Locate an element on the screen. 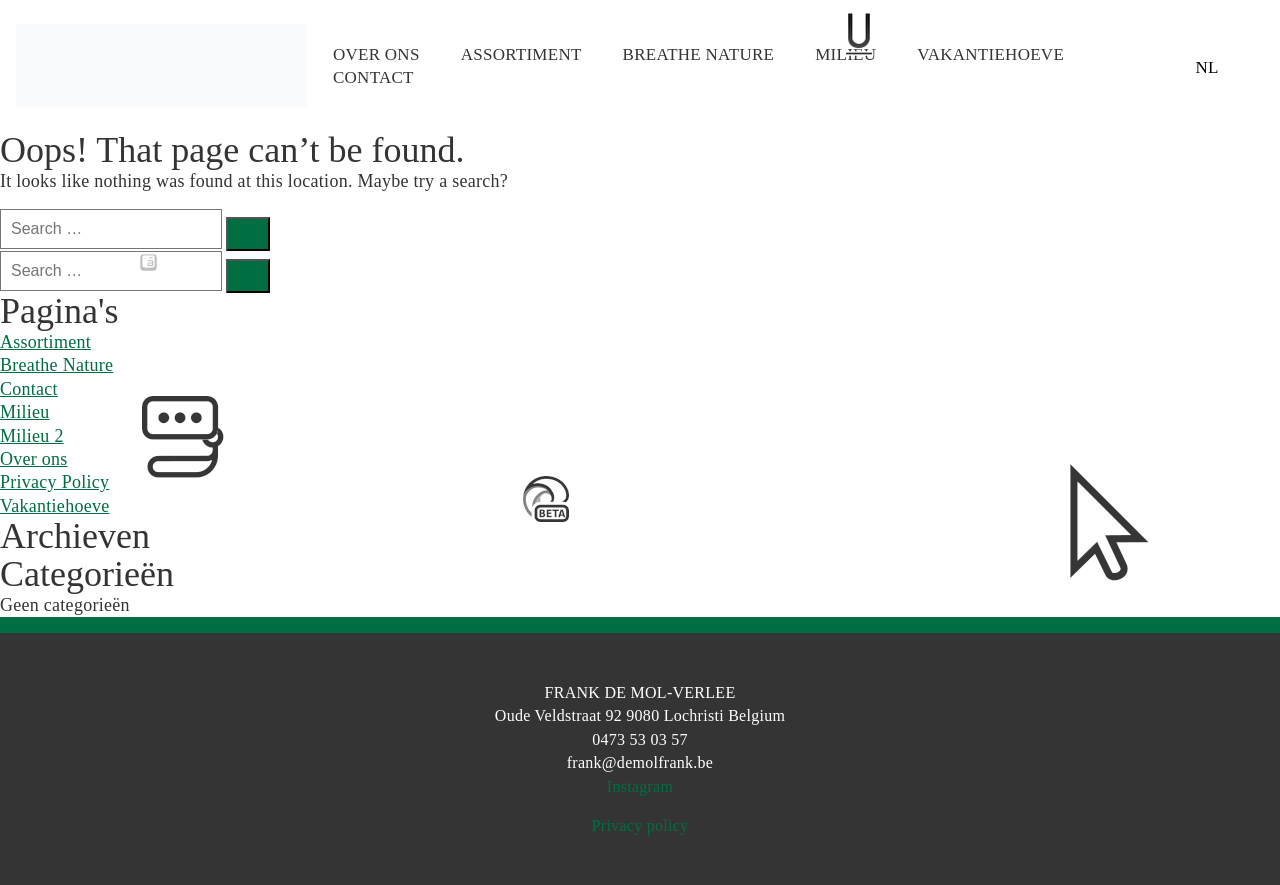 This screenshot has width=1280, height=885. generate a one-time password code is located at coordinates (185, 439).